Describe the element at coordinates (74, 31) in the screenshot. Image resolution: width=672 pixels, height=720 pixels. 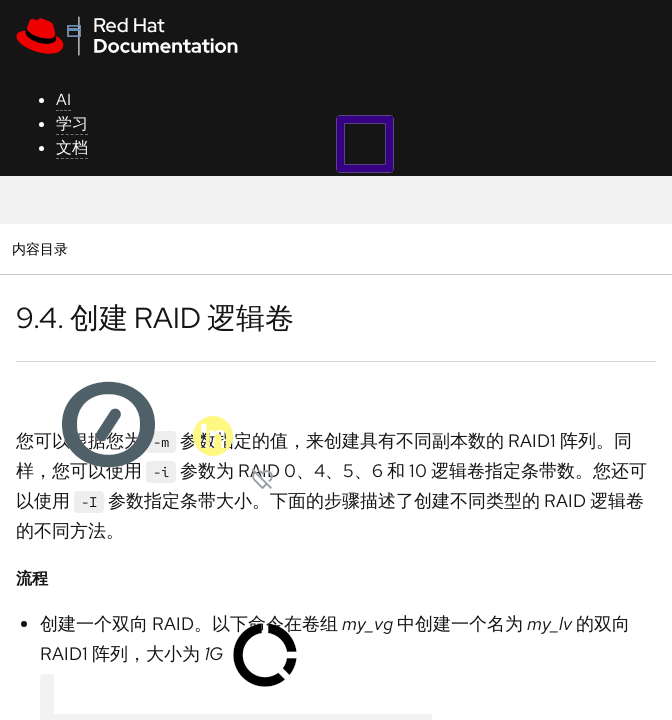
I see `view saved payment methods` at that location.